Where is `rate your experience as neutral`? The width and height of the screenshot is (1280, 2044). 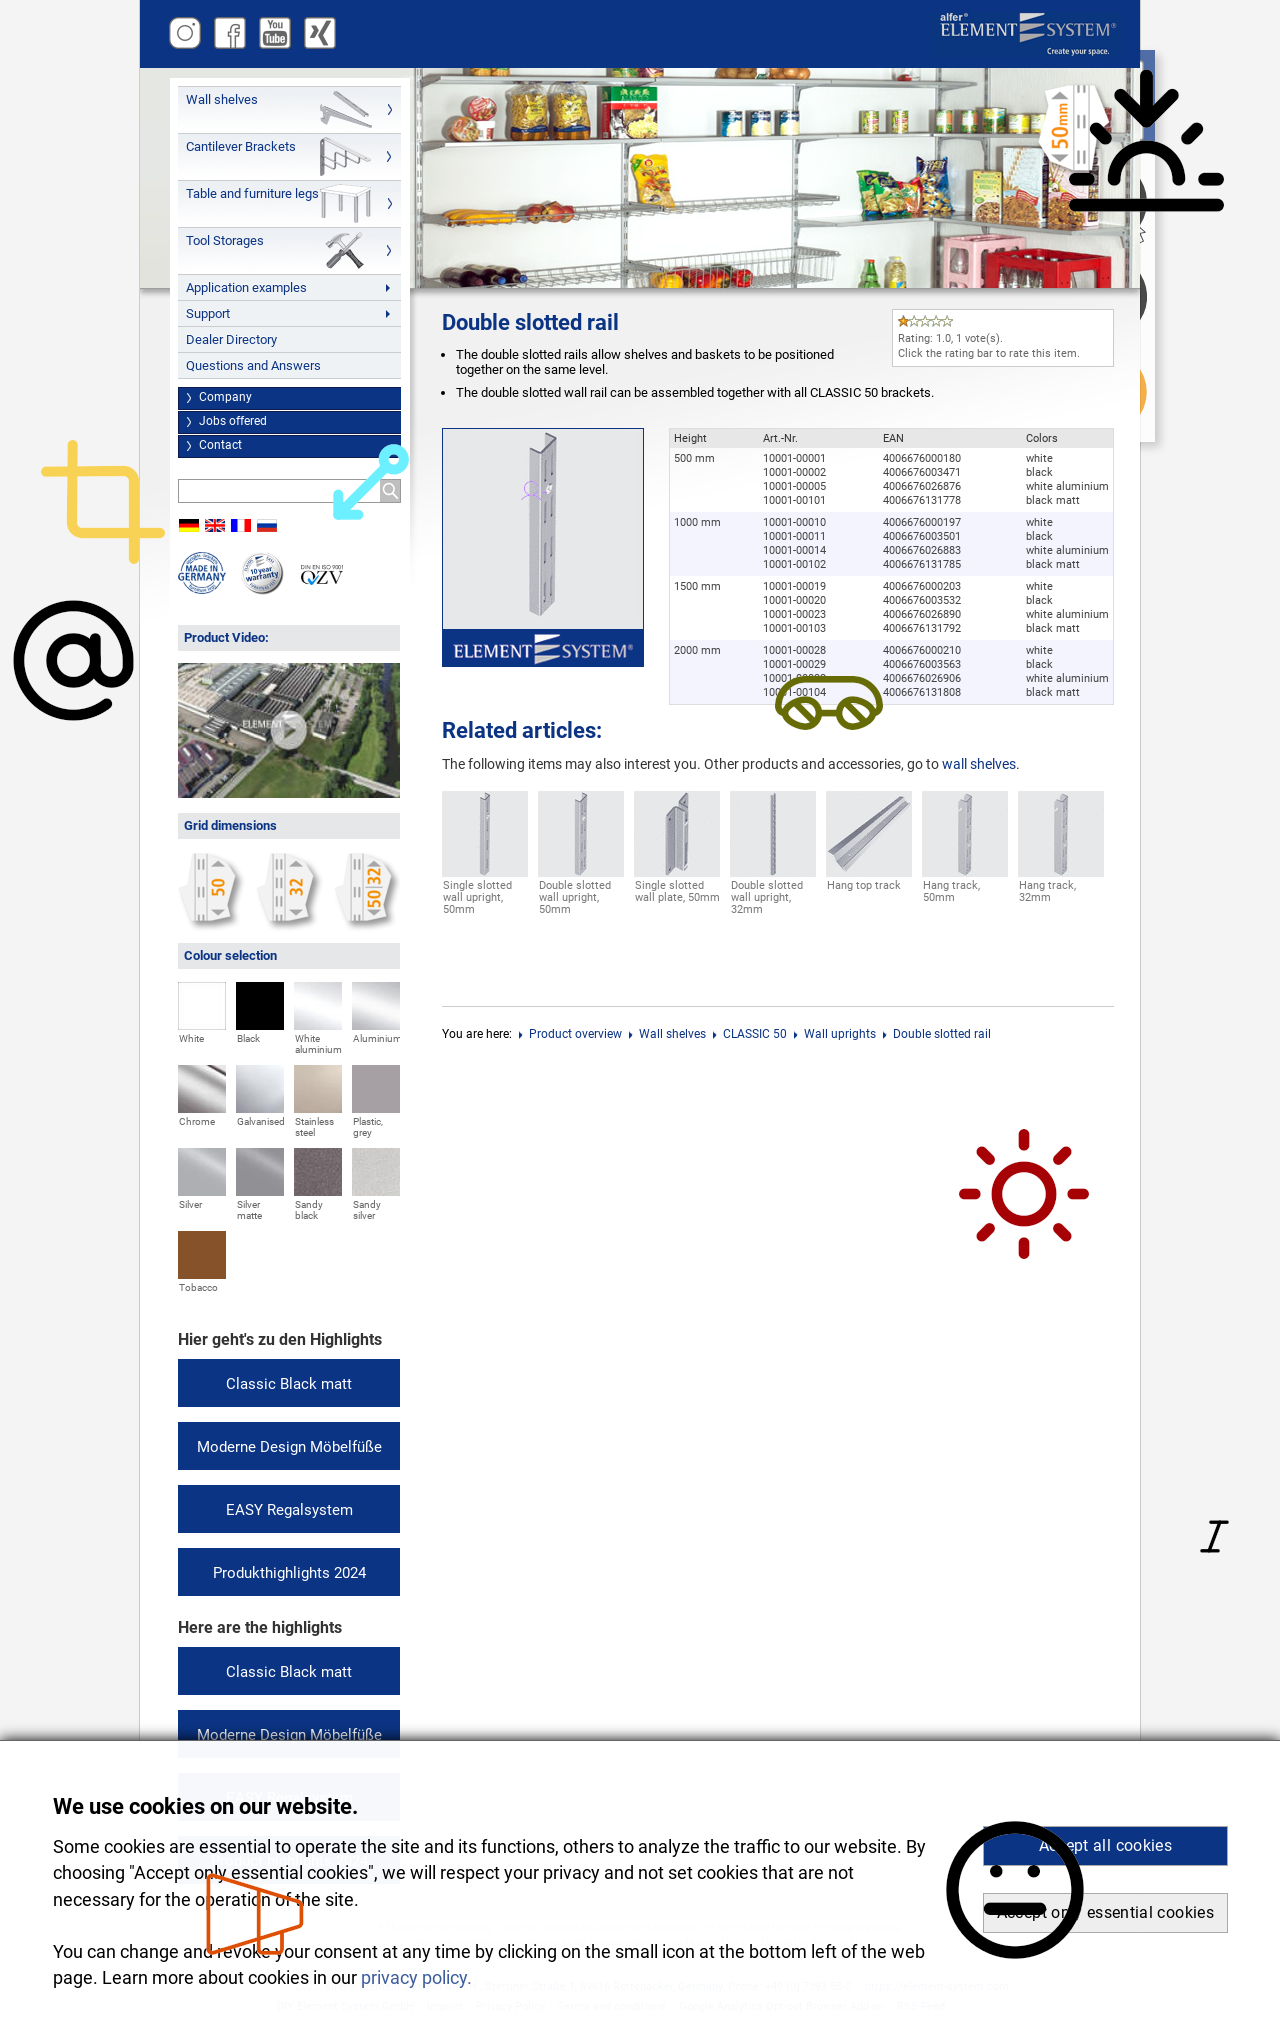
rate your experience as neutral is located at coordinates (1015, 1890).